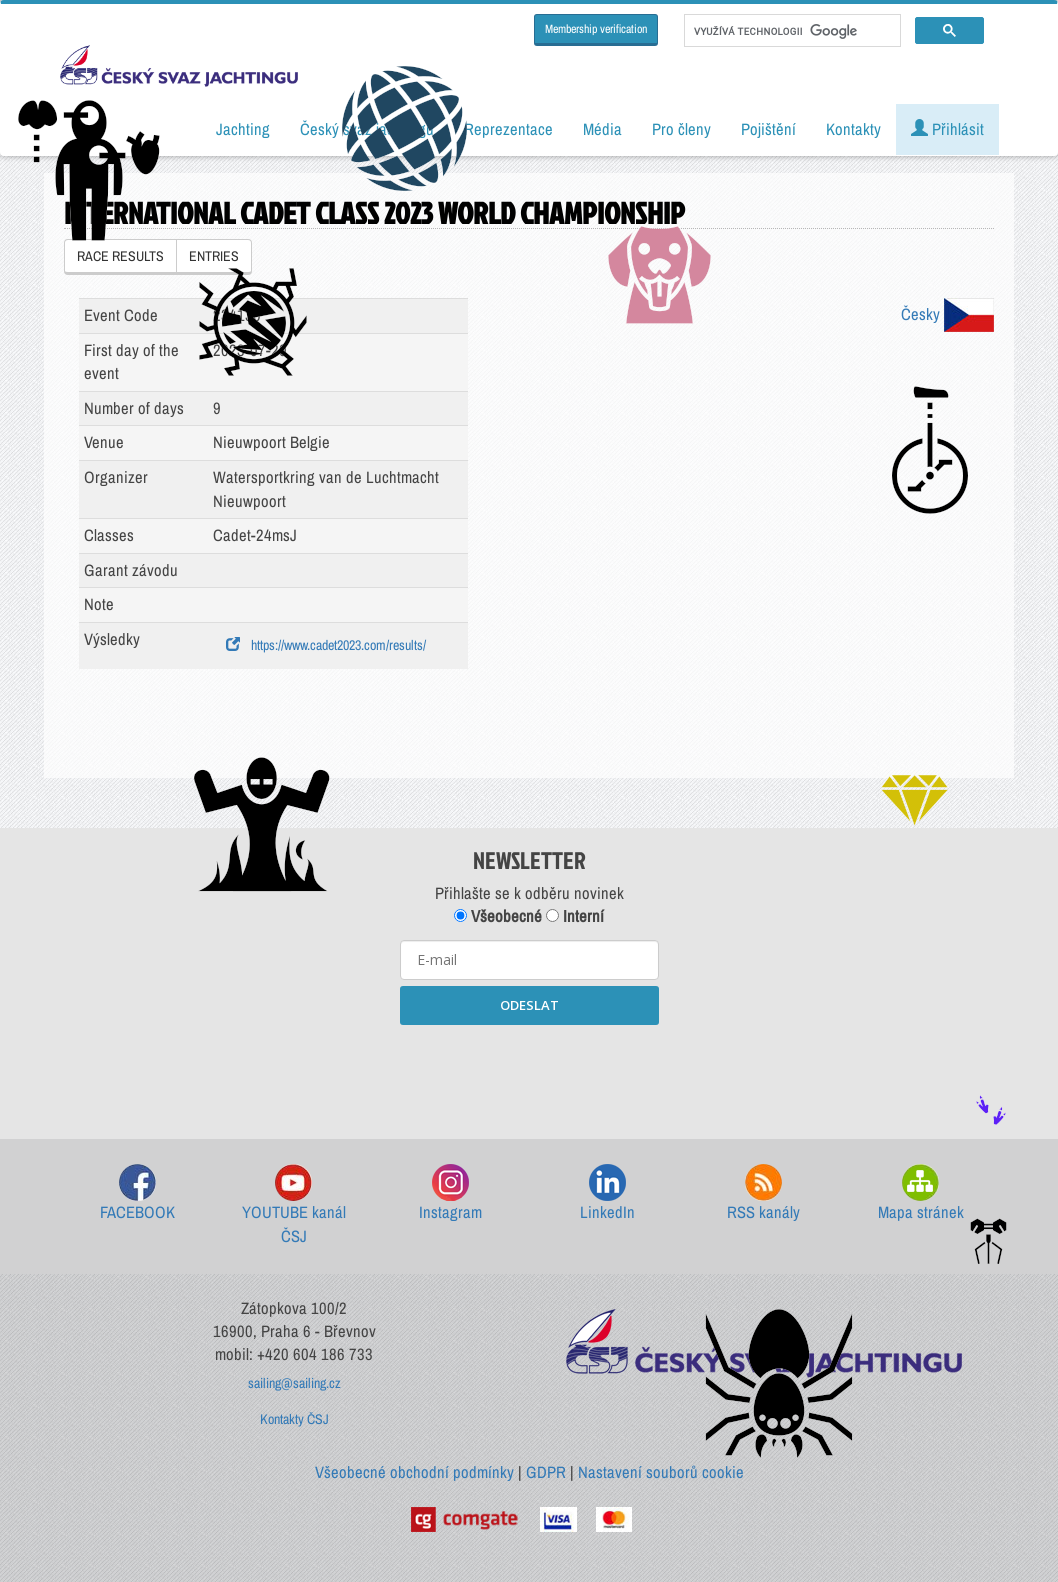  Describe the element at coordinates (659, 272) in the screenshot. I see `view pet profile or pet-related features` at that location.